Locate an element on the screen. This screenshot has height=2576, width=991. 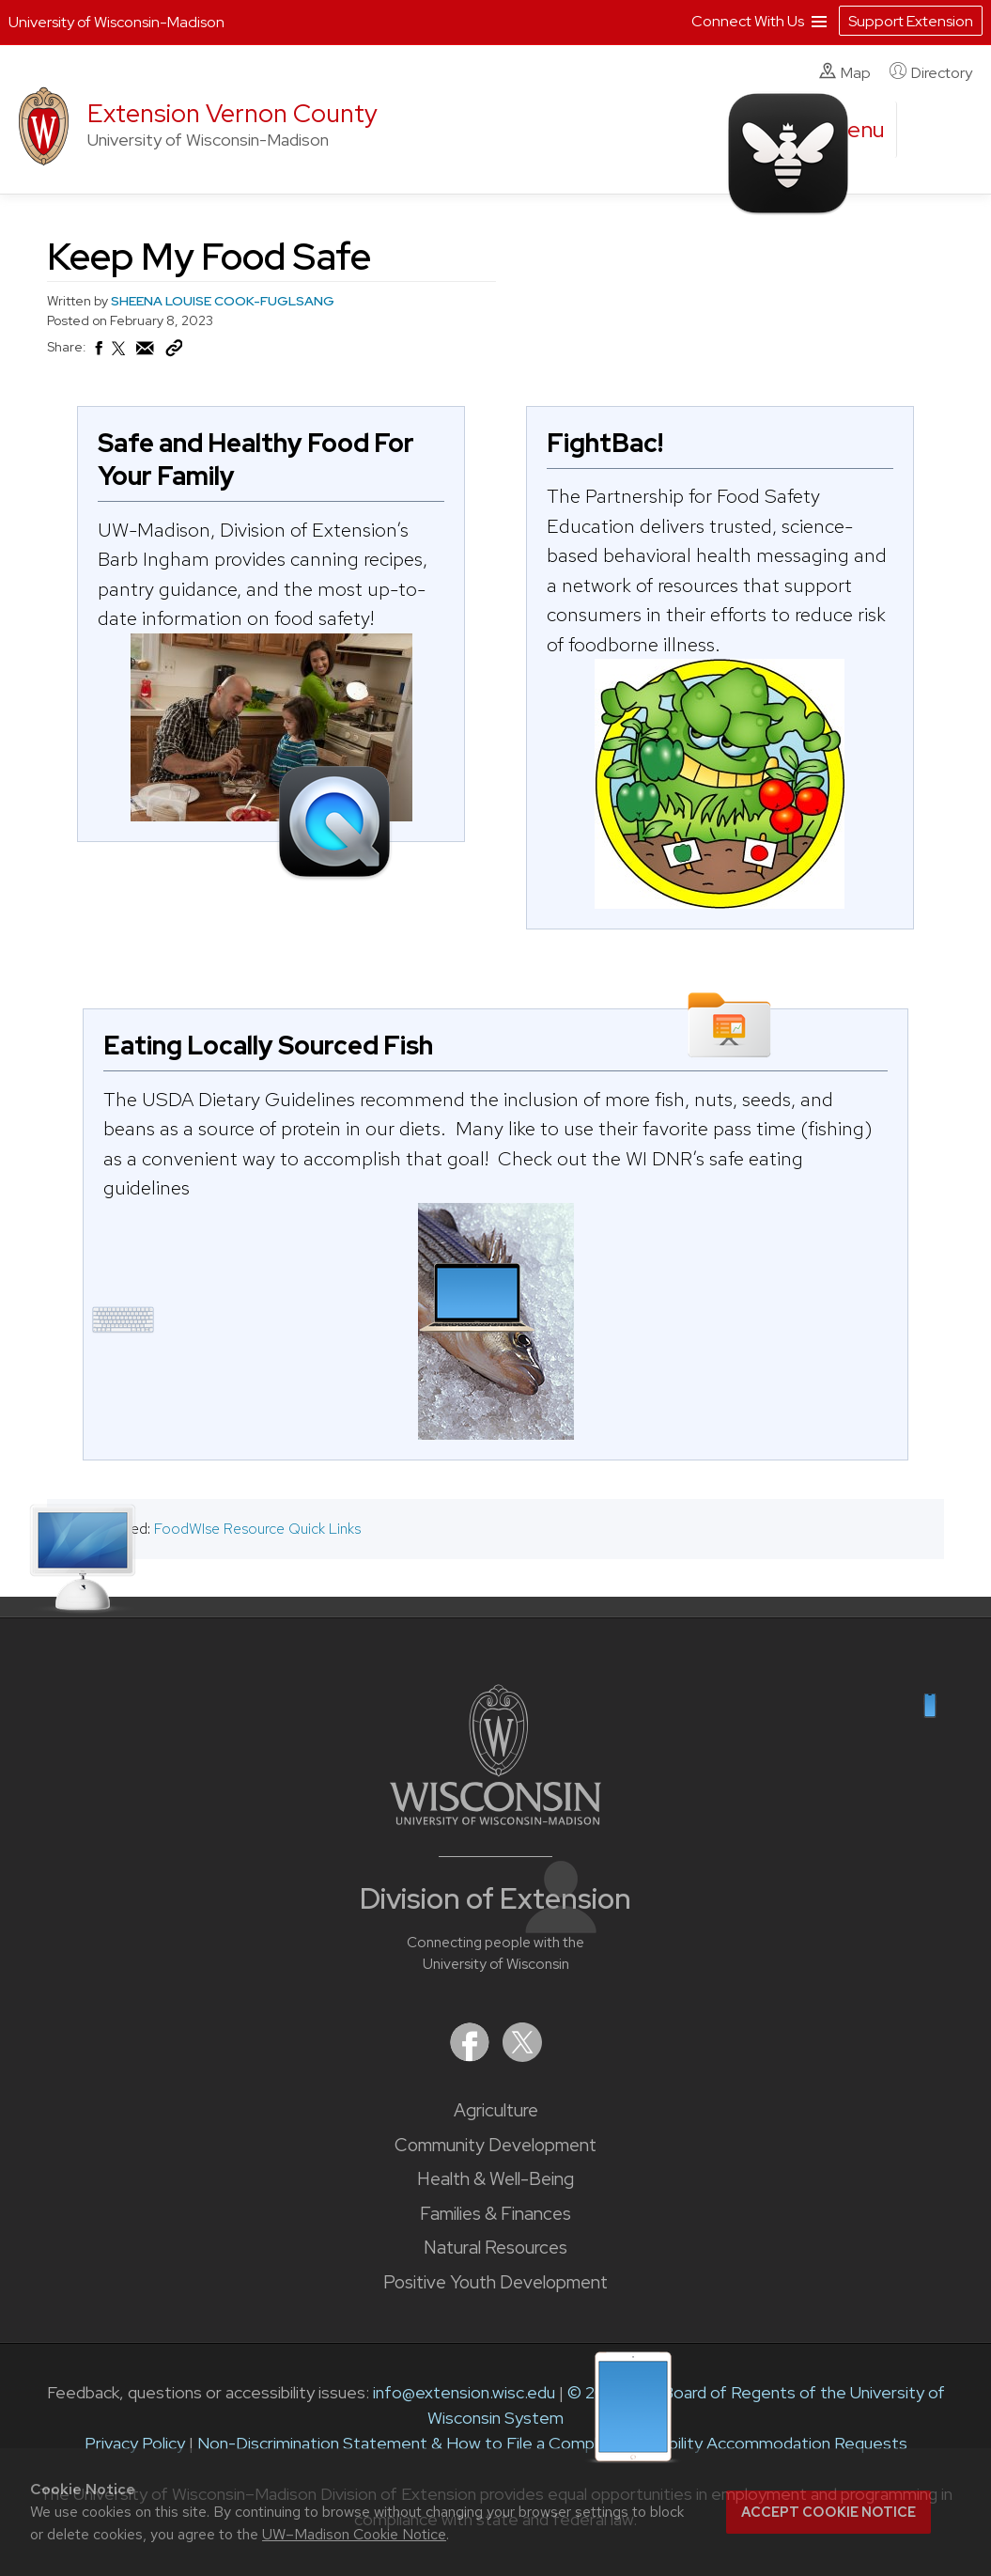
connect a bluetooth keyboard is located at coordinates (123, 1319).